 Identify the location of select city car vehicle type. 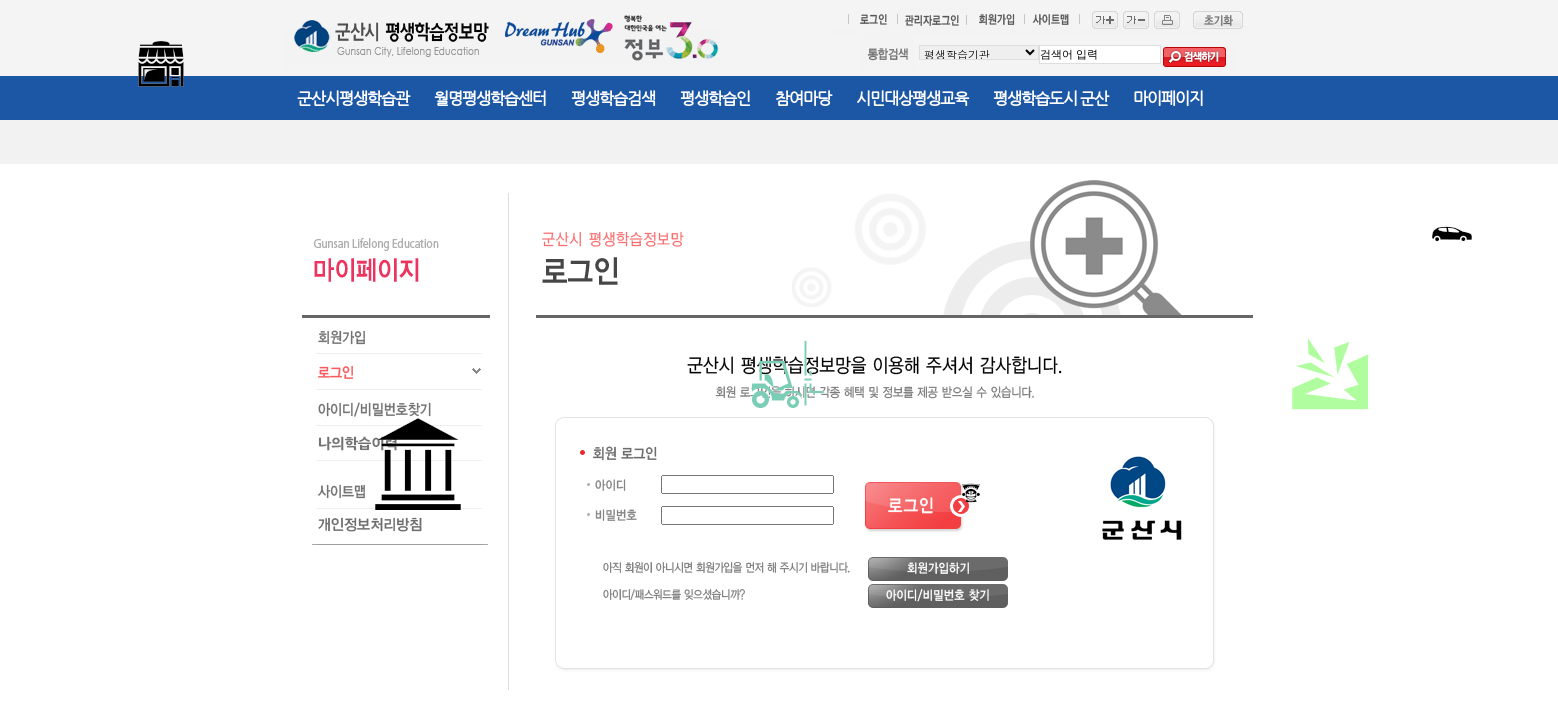
(1452, 234).